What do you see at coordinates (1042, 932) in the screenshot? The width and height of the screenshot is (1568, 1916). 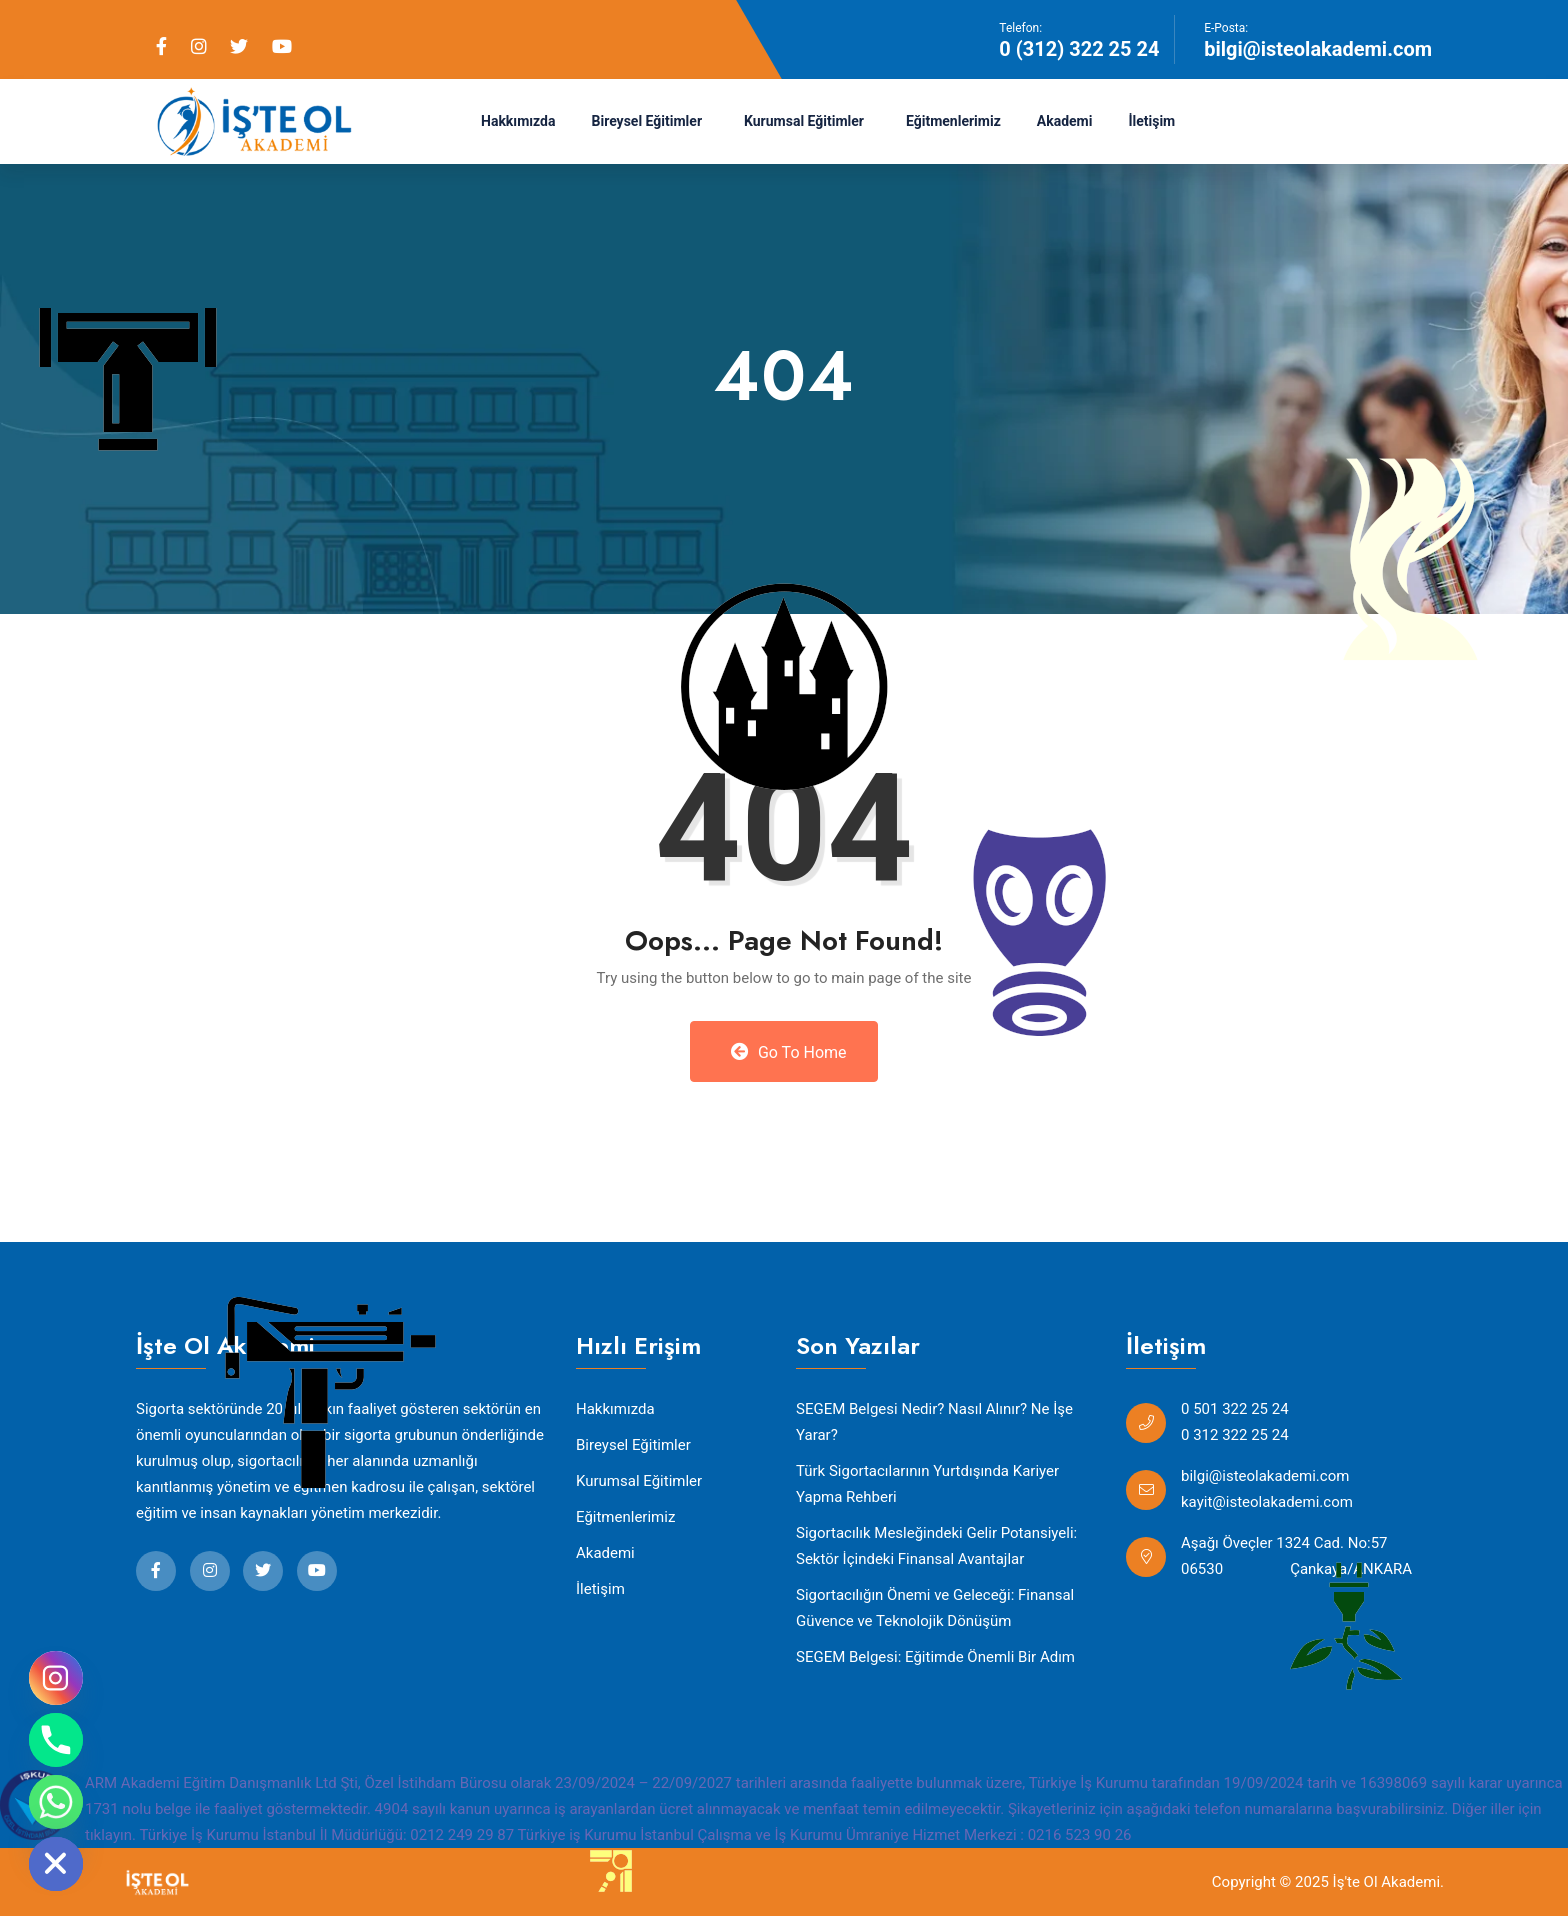 I see `indicates hazardous environment or toxic zone` at bounding box center [1042, 932].